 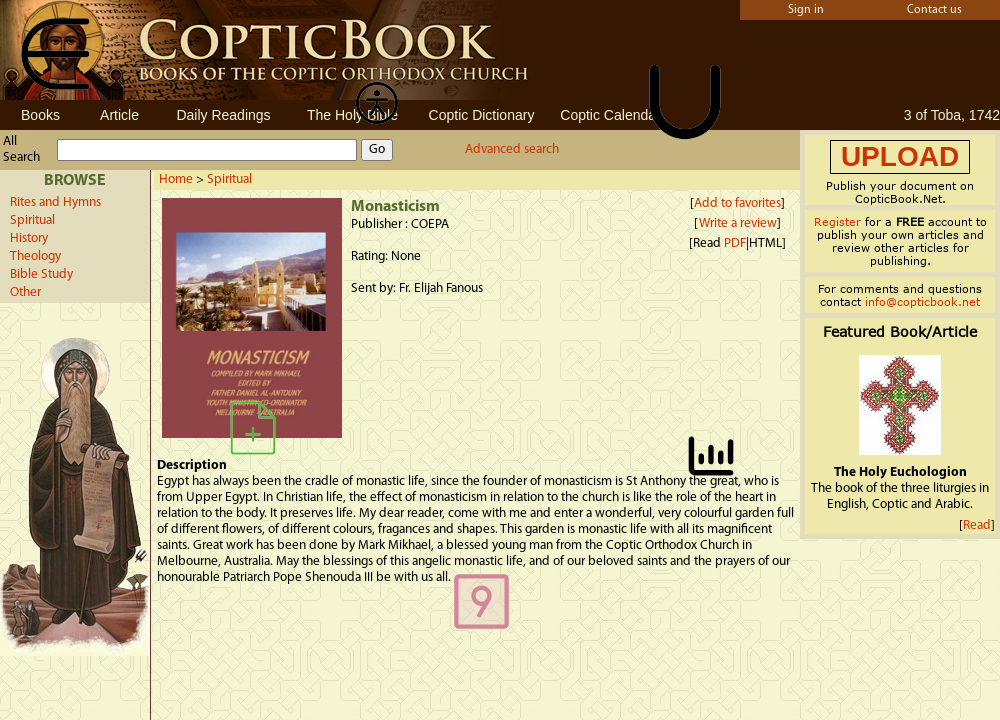 I want to click on view user profile, so click(x=377, y=103).